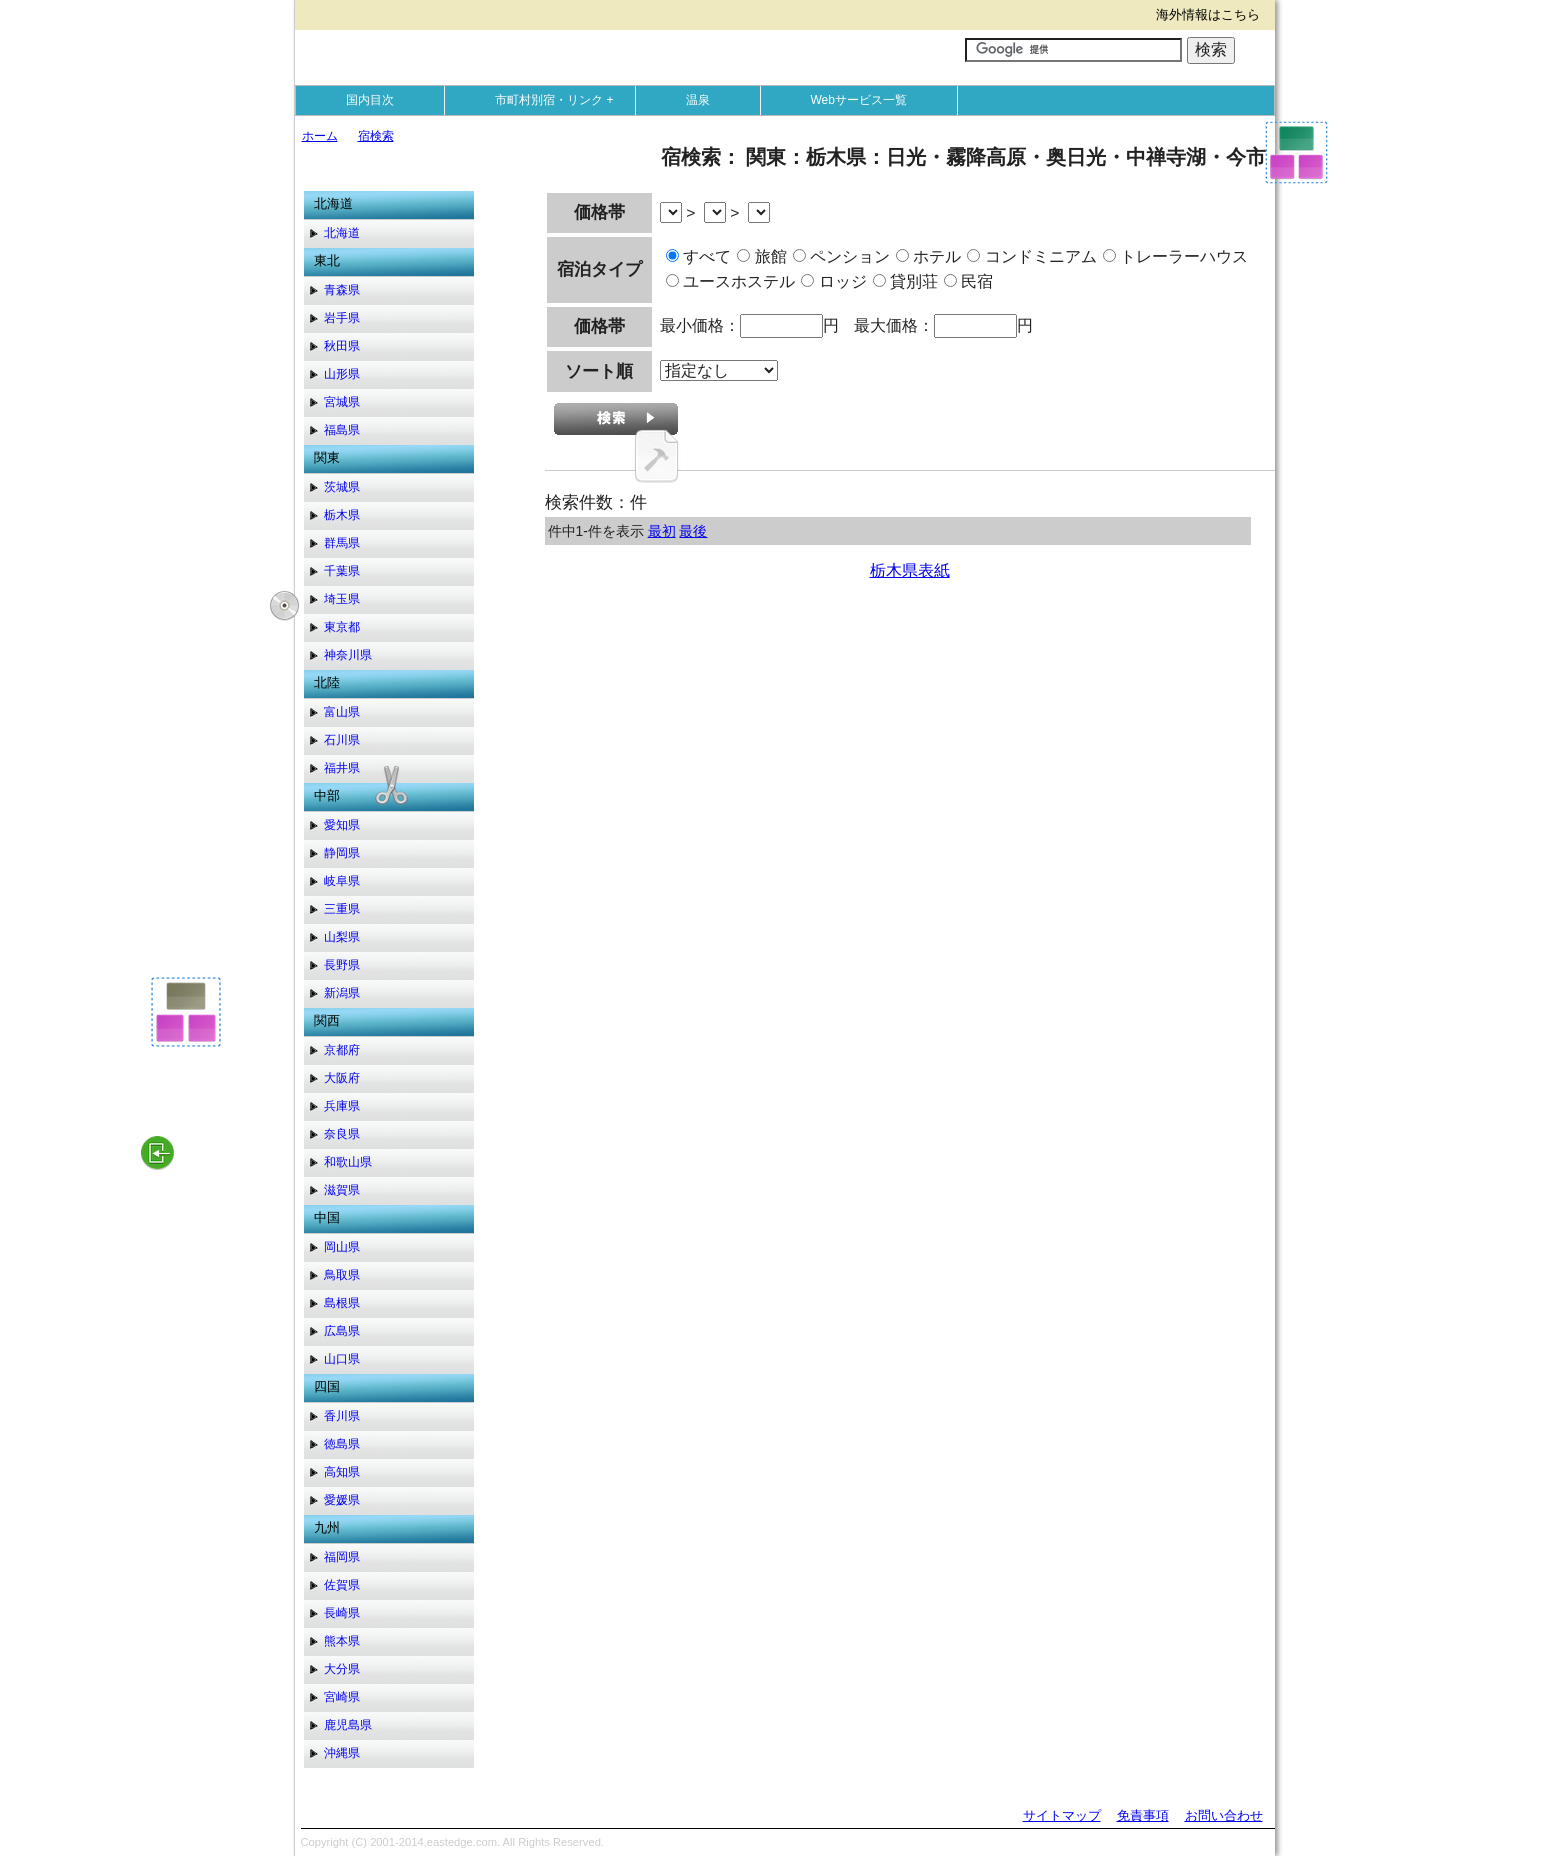  I want to click on cut selected content to clipboard, so click(391, 785).